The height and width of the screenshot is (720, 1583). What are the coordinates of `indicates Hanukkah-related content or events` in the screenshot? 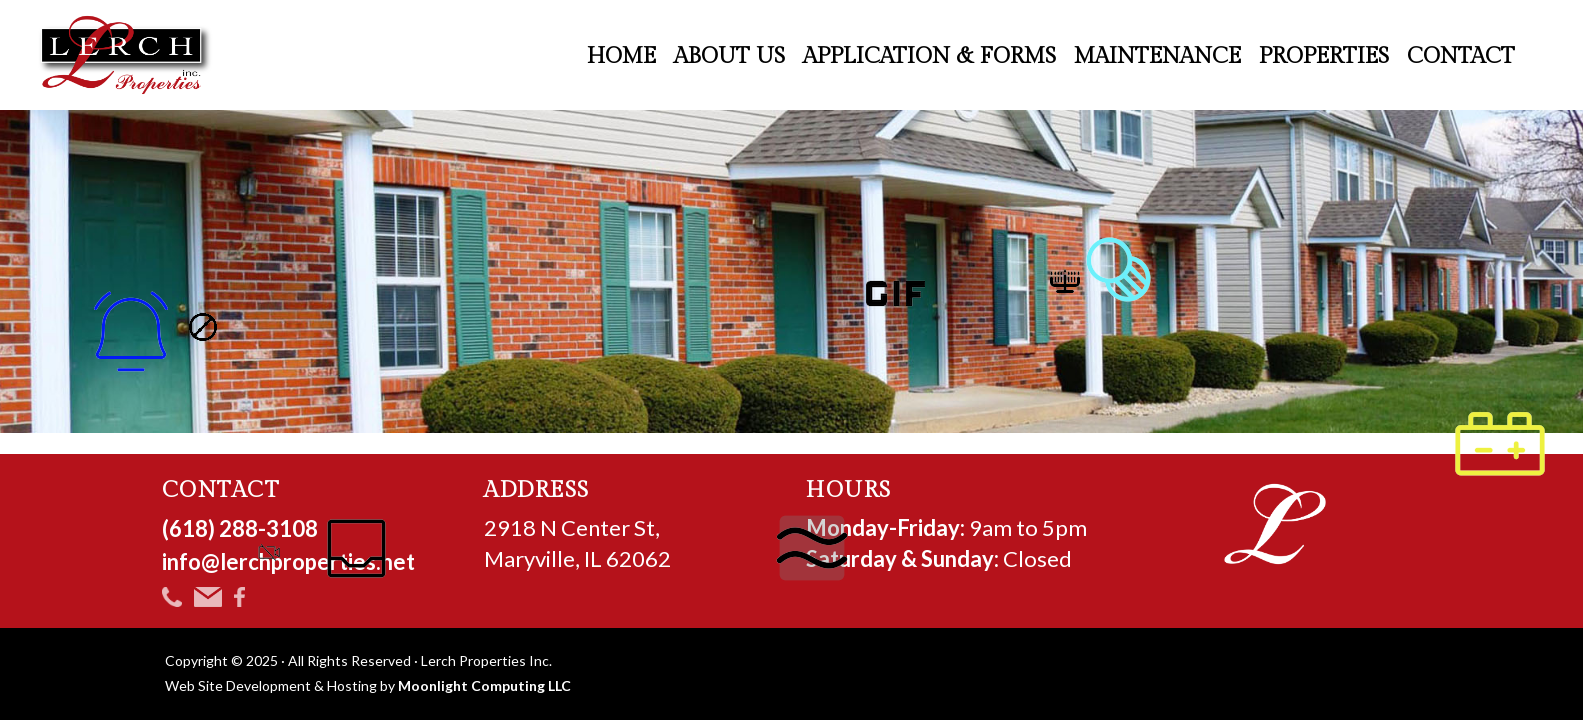 It's located at (1065, 281).